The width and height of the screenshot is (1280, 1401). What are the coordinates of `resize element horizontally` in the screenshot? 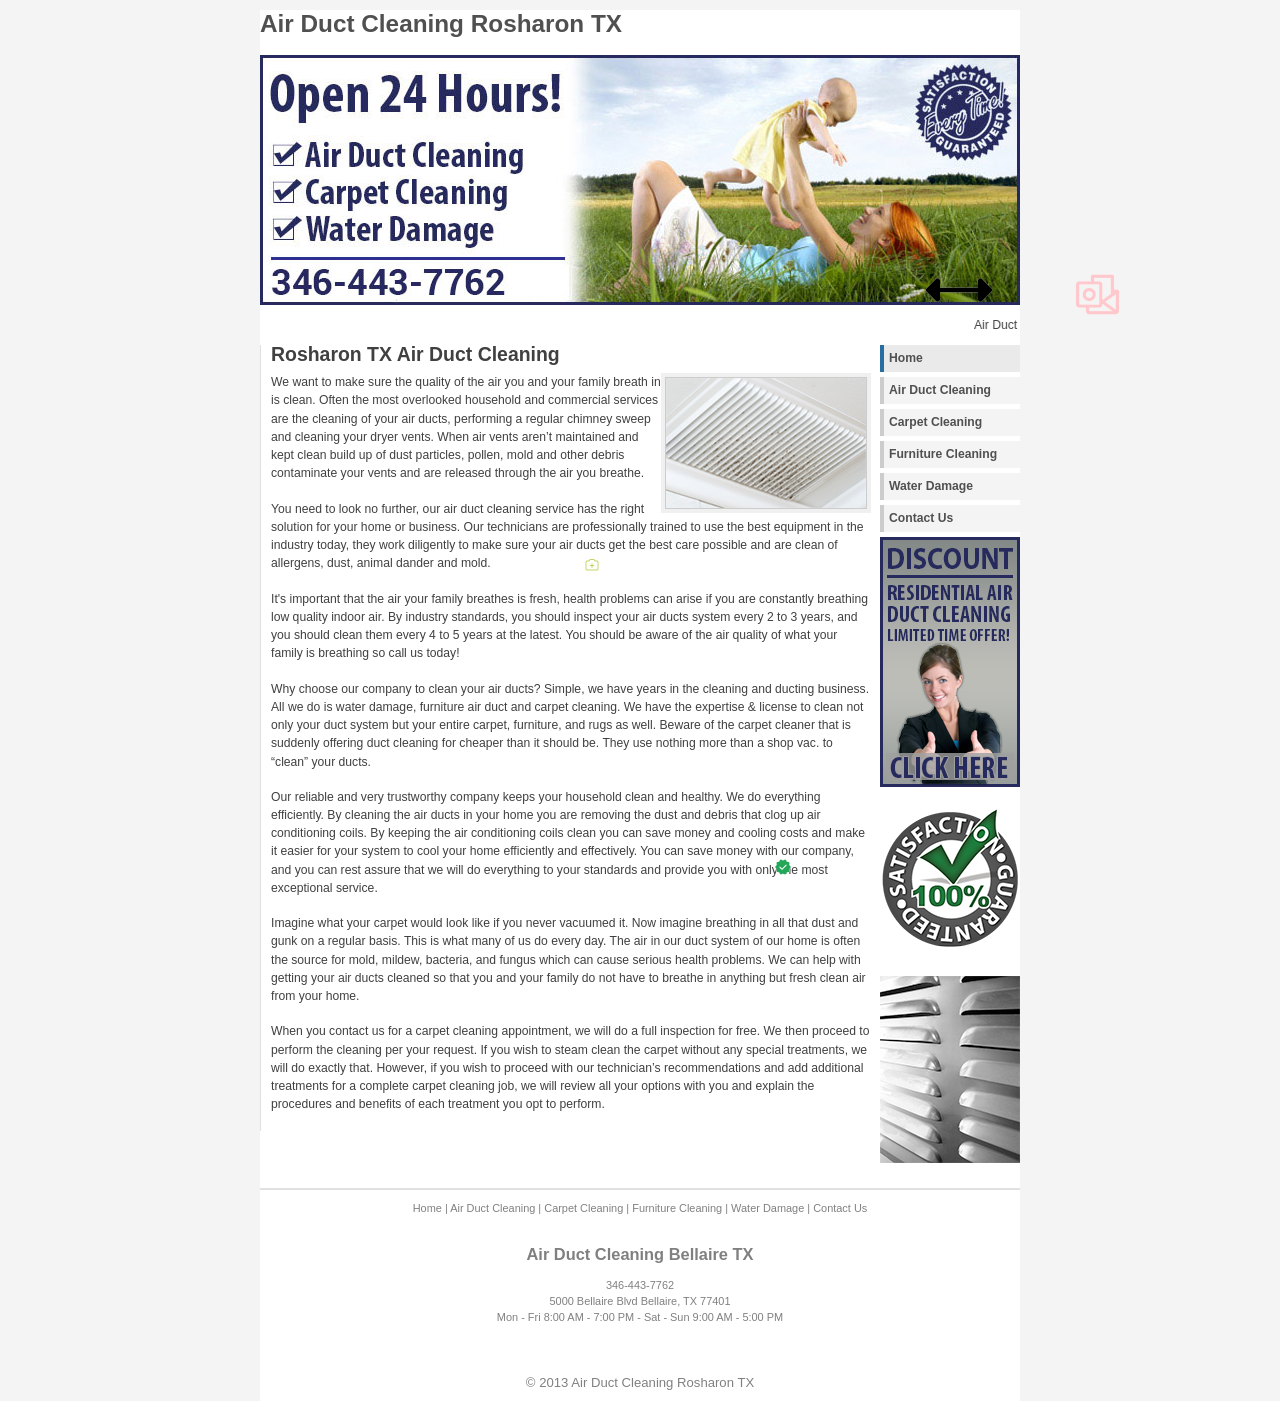 It's located at (959, 290).